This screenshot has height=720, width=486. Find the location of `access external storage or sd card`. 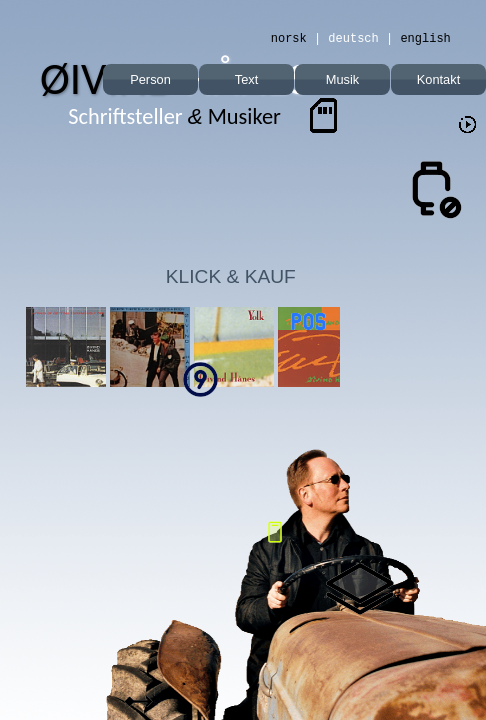

access external storage or sd card is located at coordinates (323, 115).